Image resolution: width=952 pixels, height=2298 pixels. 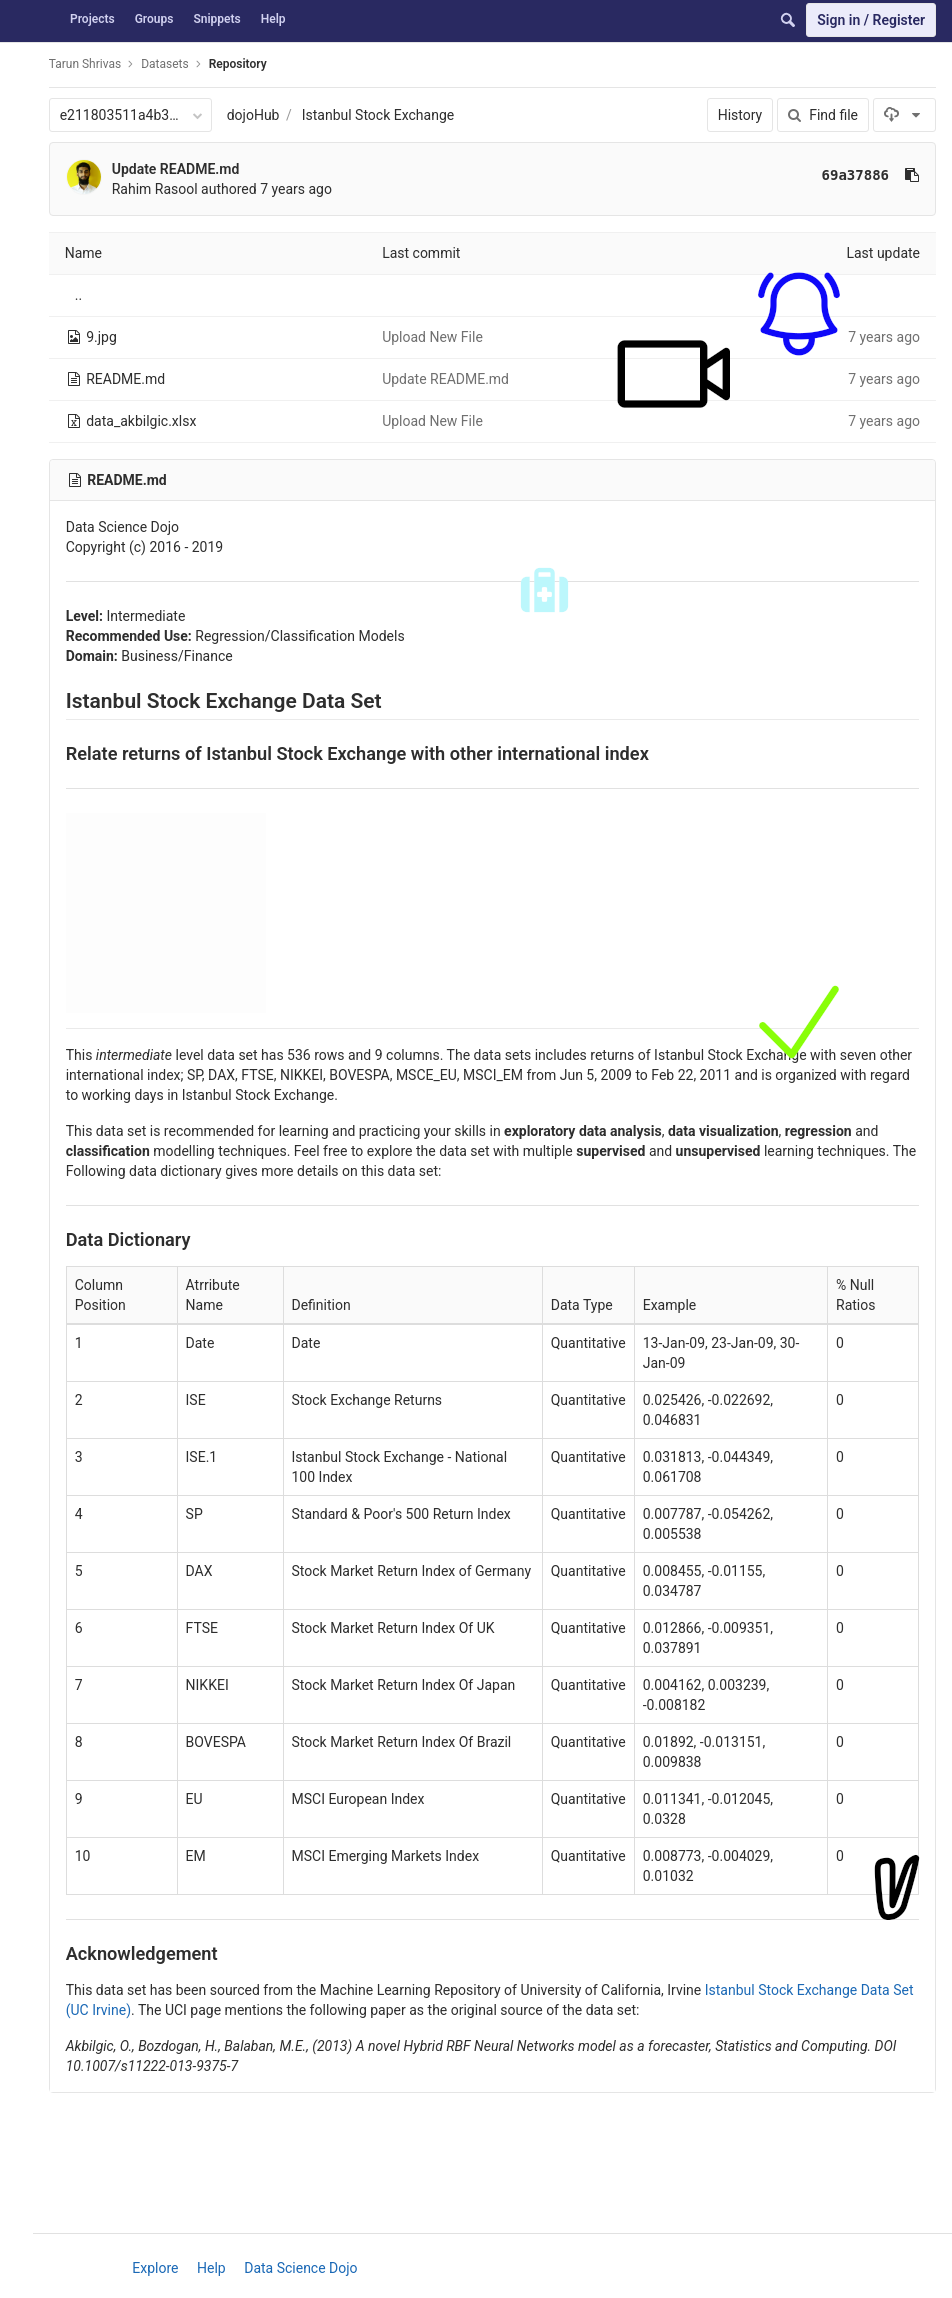 What do you see at coordinates (799, 314) in the screenshot?
I see `indicates new notifications or alerts` at bounding box center [799, 314].